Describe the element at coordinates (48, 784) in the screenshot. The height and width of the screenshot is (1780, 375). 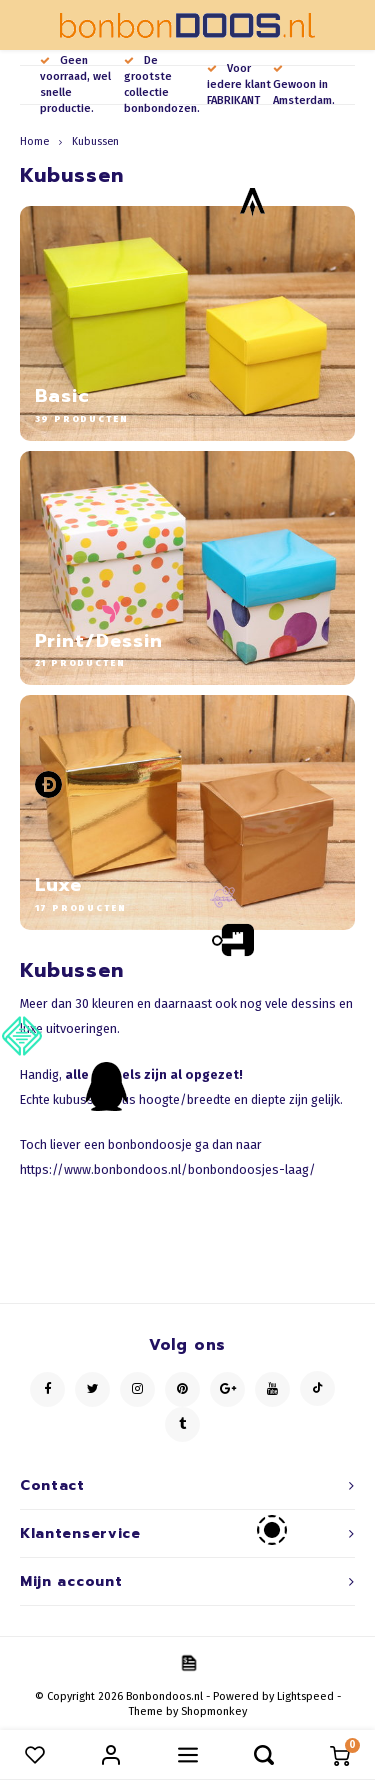
I see `view dogecoin wallet or balance` at that location.